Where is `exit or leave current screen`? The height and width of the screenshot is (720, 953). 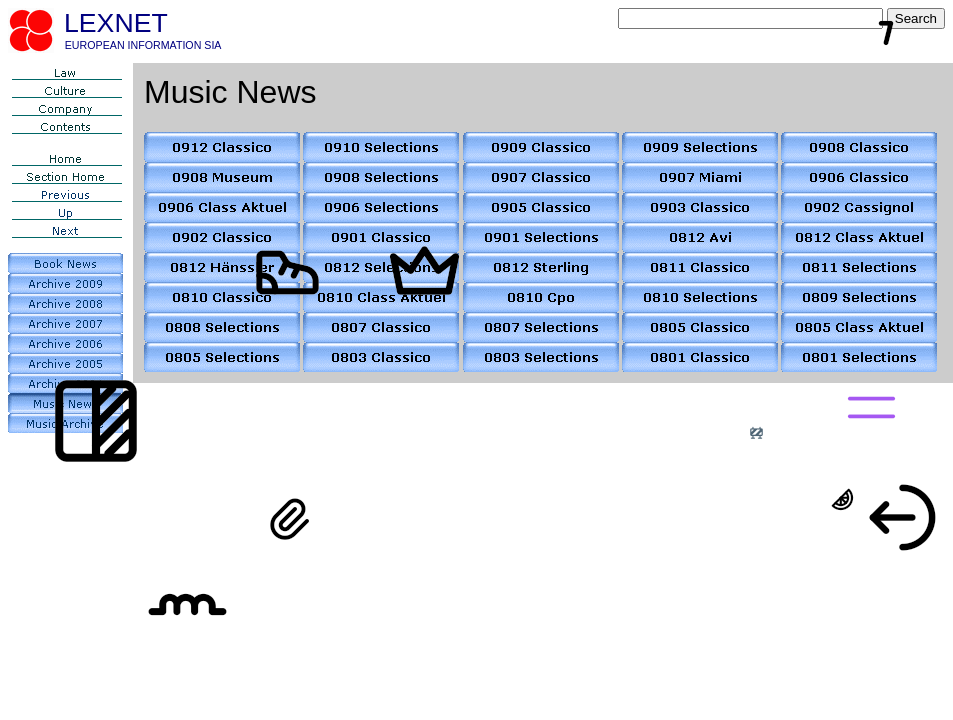 exit or leave current screen is located at coordinates (902, 517).